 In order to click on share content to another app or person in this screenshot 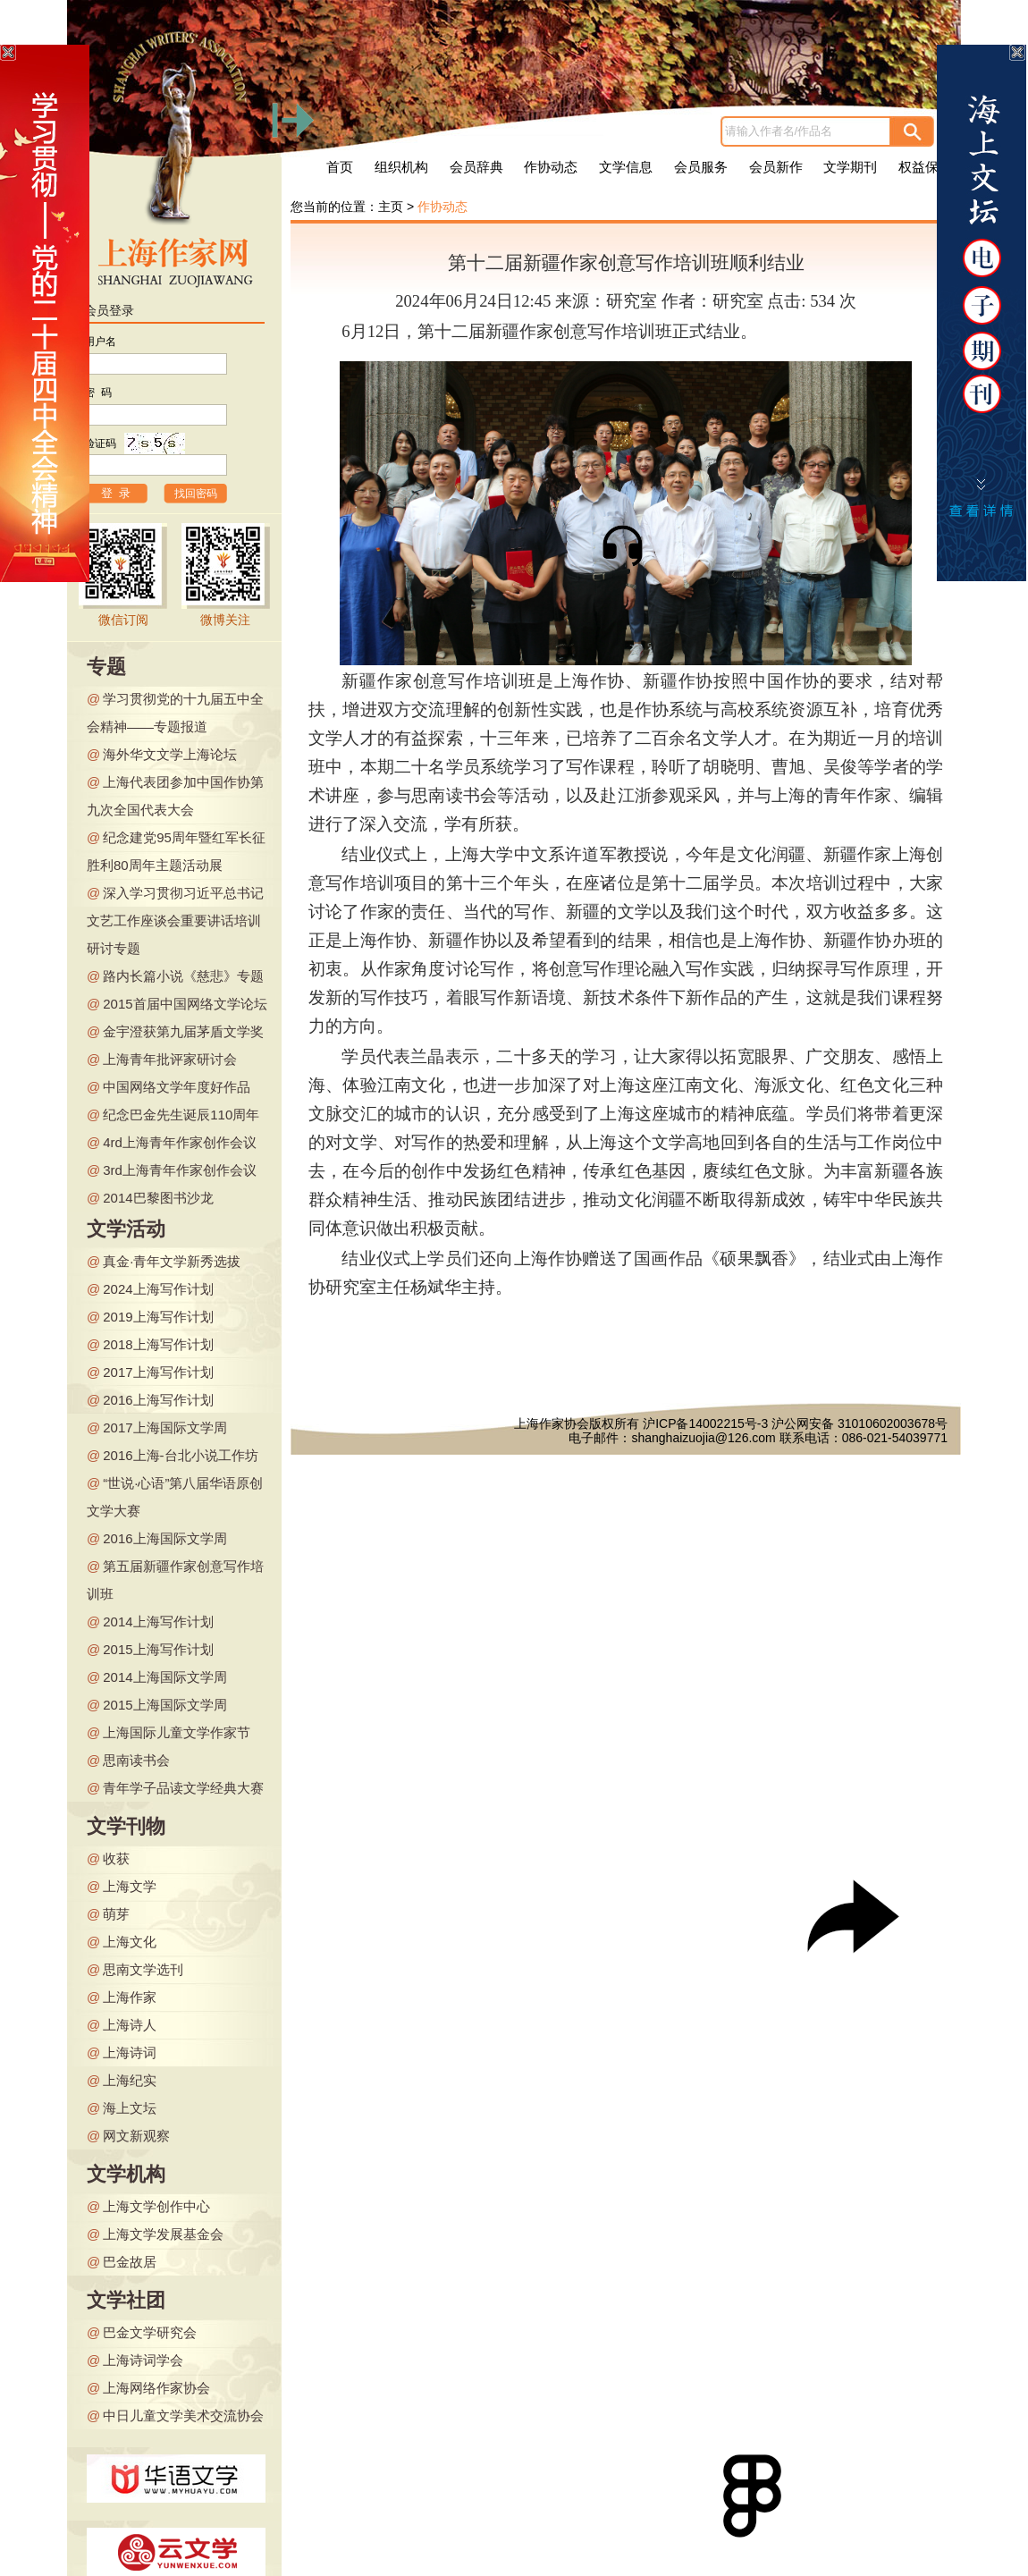, I will do `click(848, 1921)`.